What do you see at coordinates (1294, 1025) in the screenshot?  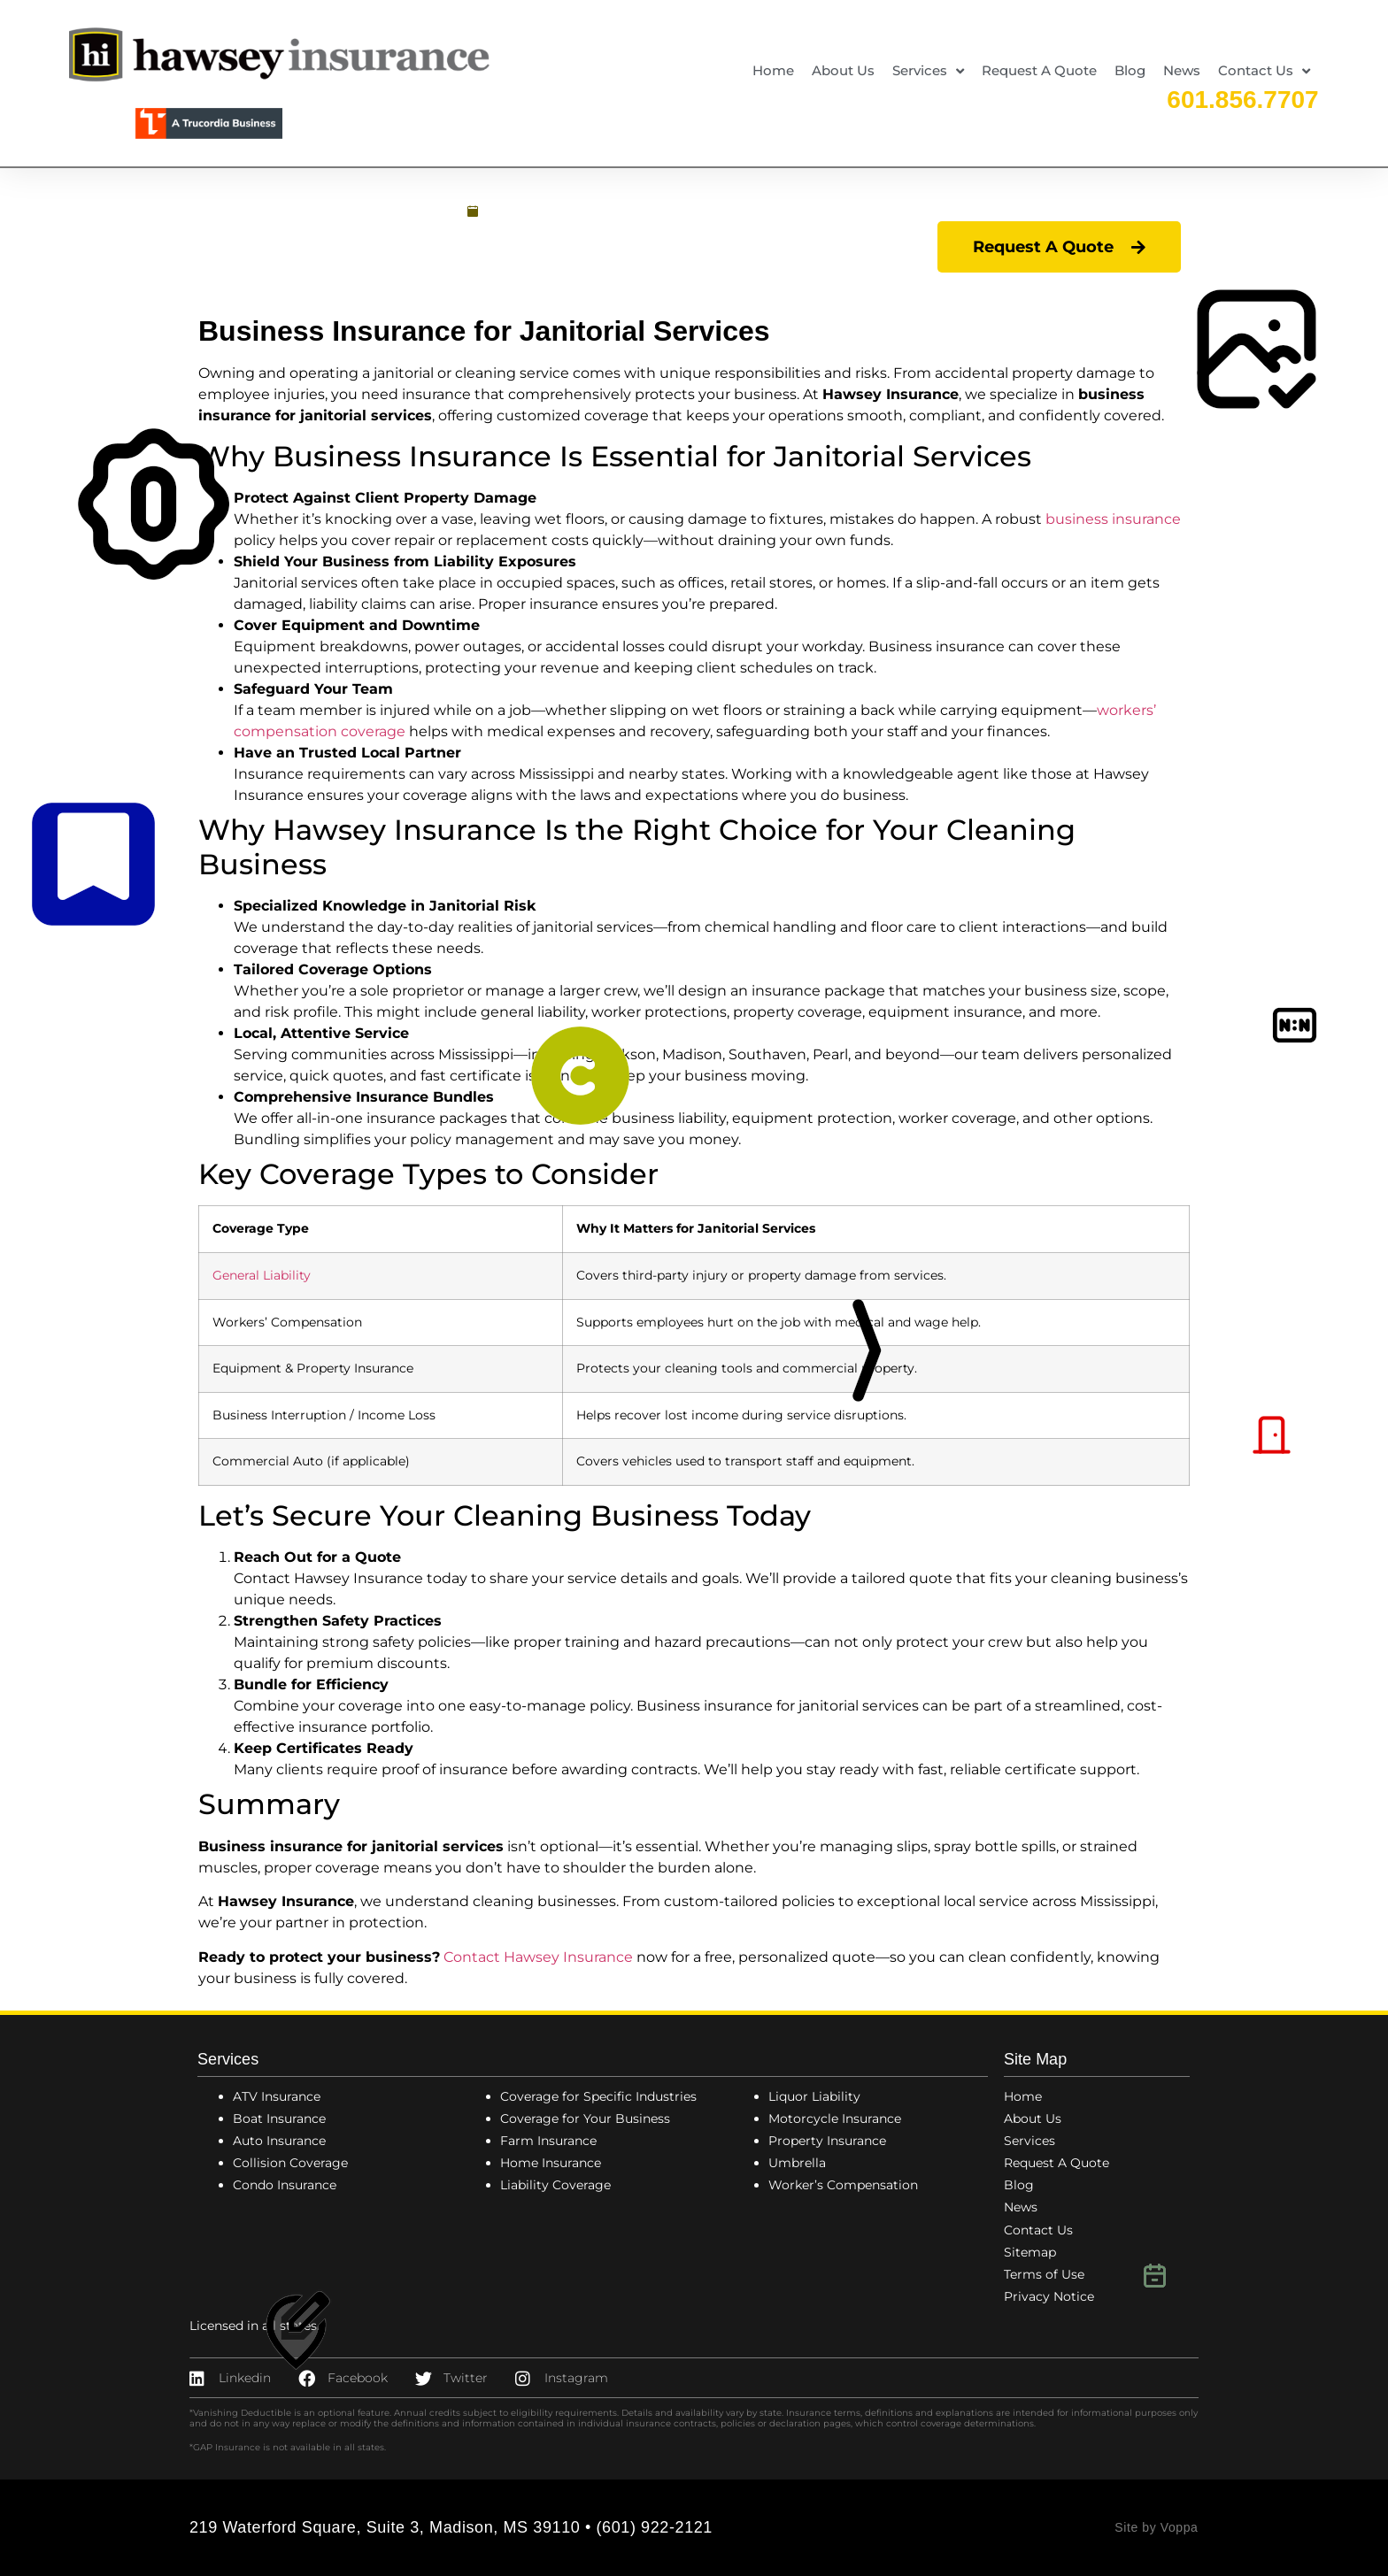 I see `indicates a many-to-many database relationship` at bounding box center [1294, 1025].